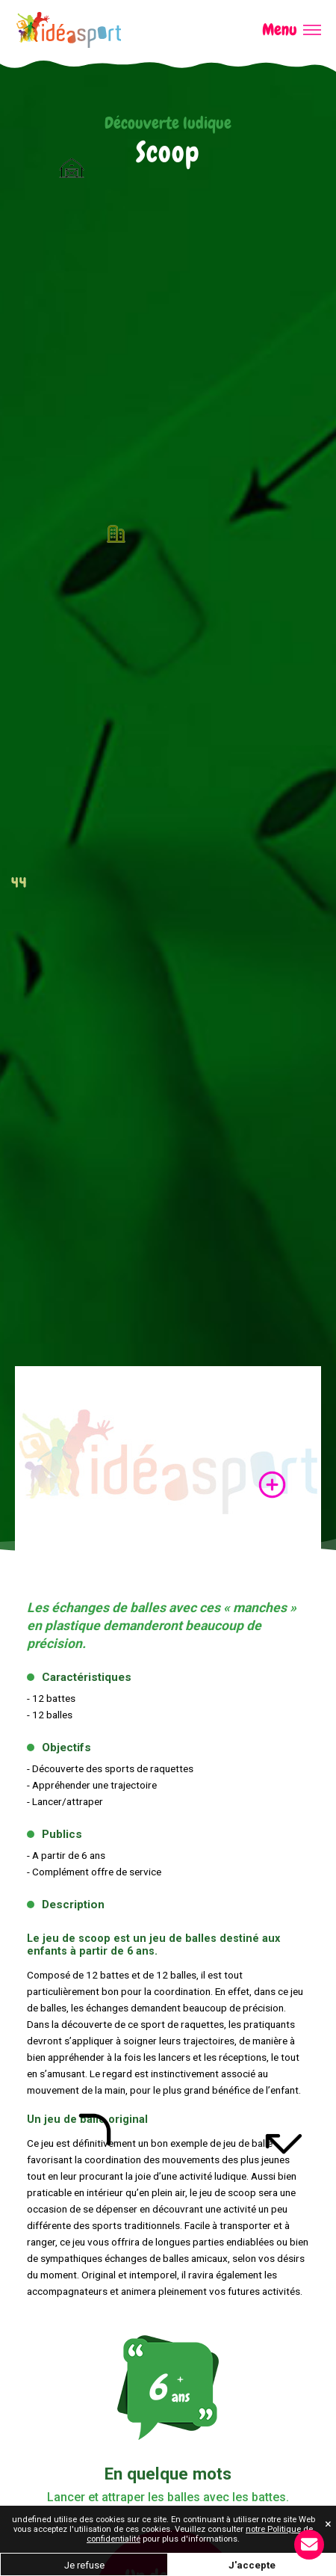 The image size is (336, 2576). What do you see at coordinates (272, 1484) in the screenshot?
I see `add a new item` at bounding box center [272, 1484].